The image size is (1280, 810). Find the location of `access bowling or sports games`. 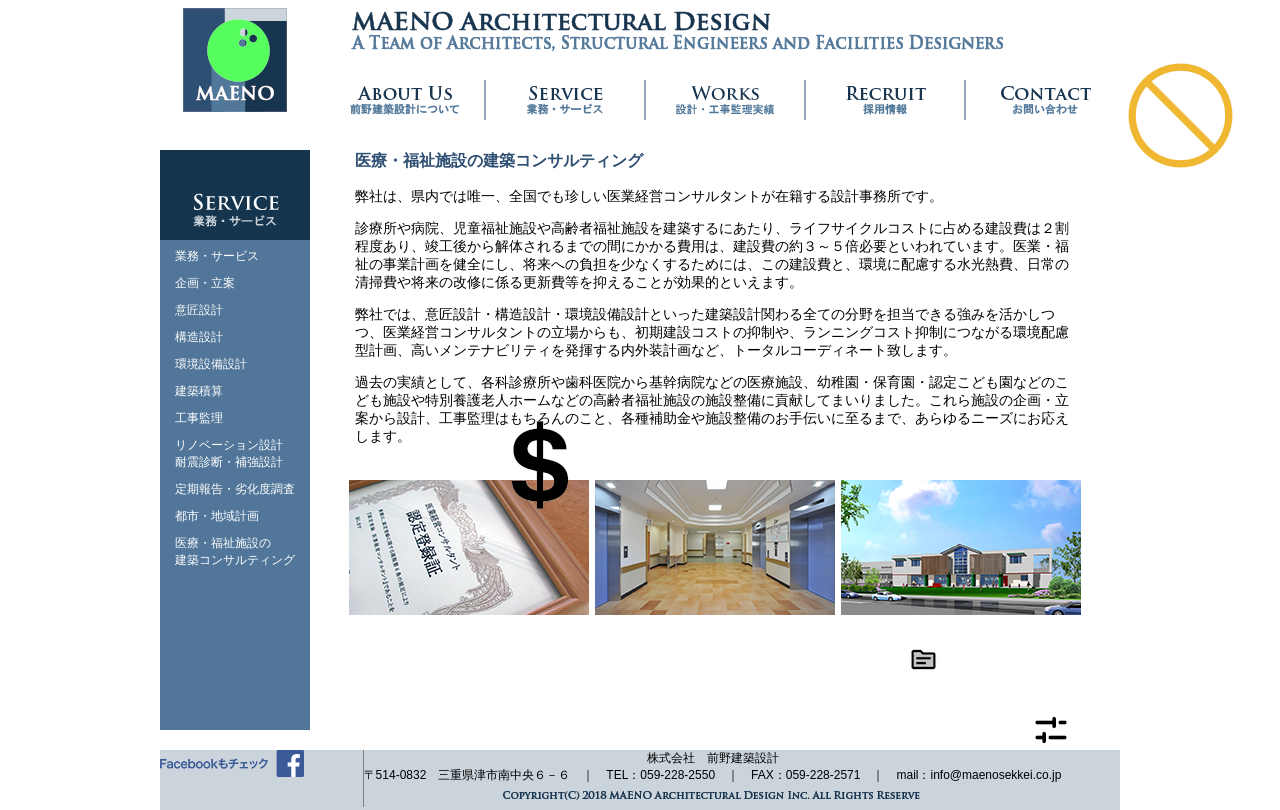

access bowling or sports games is located at coordinates (238, 50).